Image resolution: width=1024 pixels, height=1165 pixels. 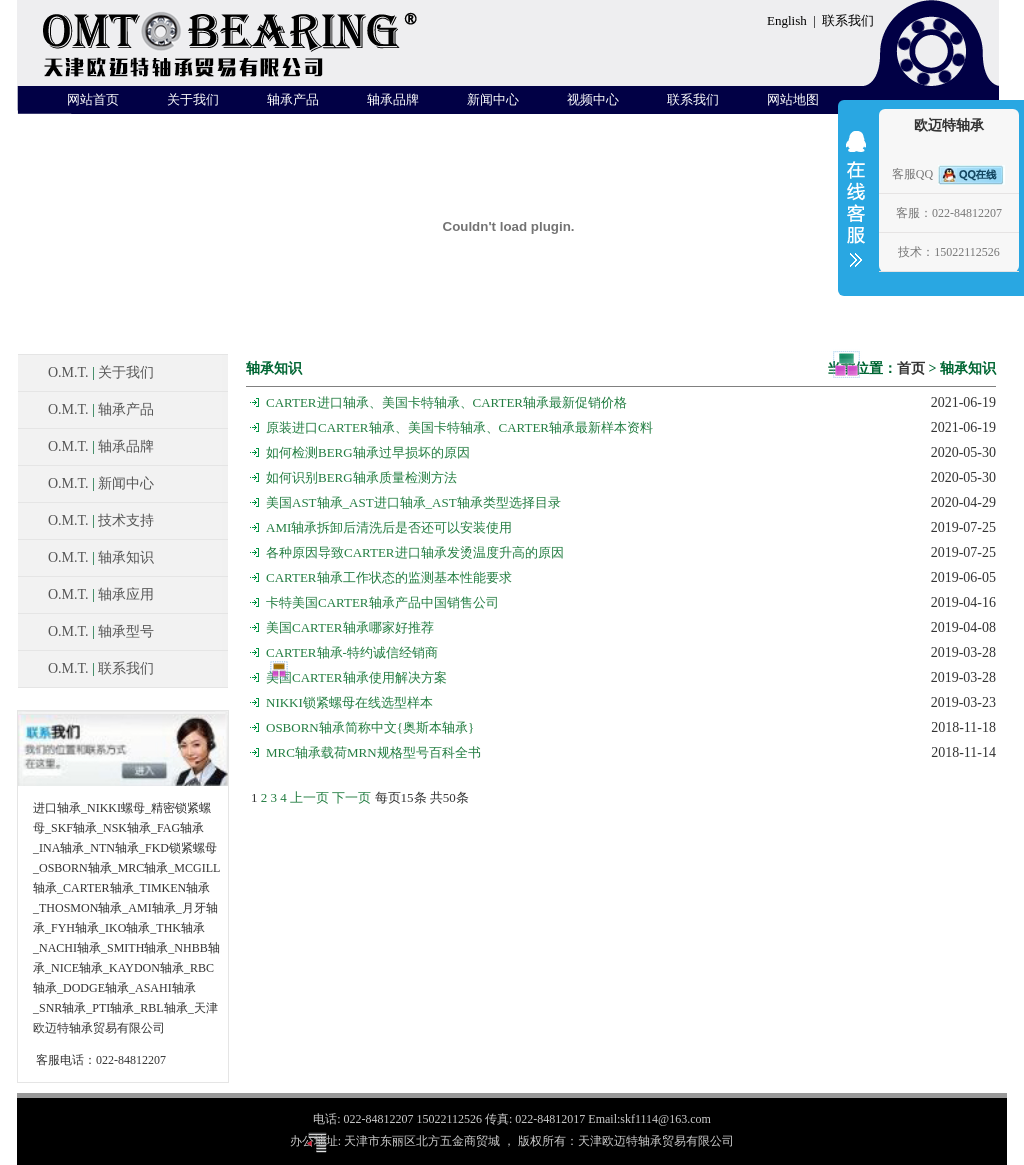 I want to click on select all items in the current view, so click(x=279, y=670).